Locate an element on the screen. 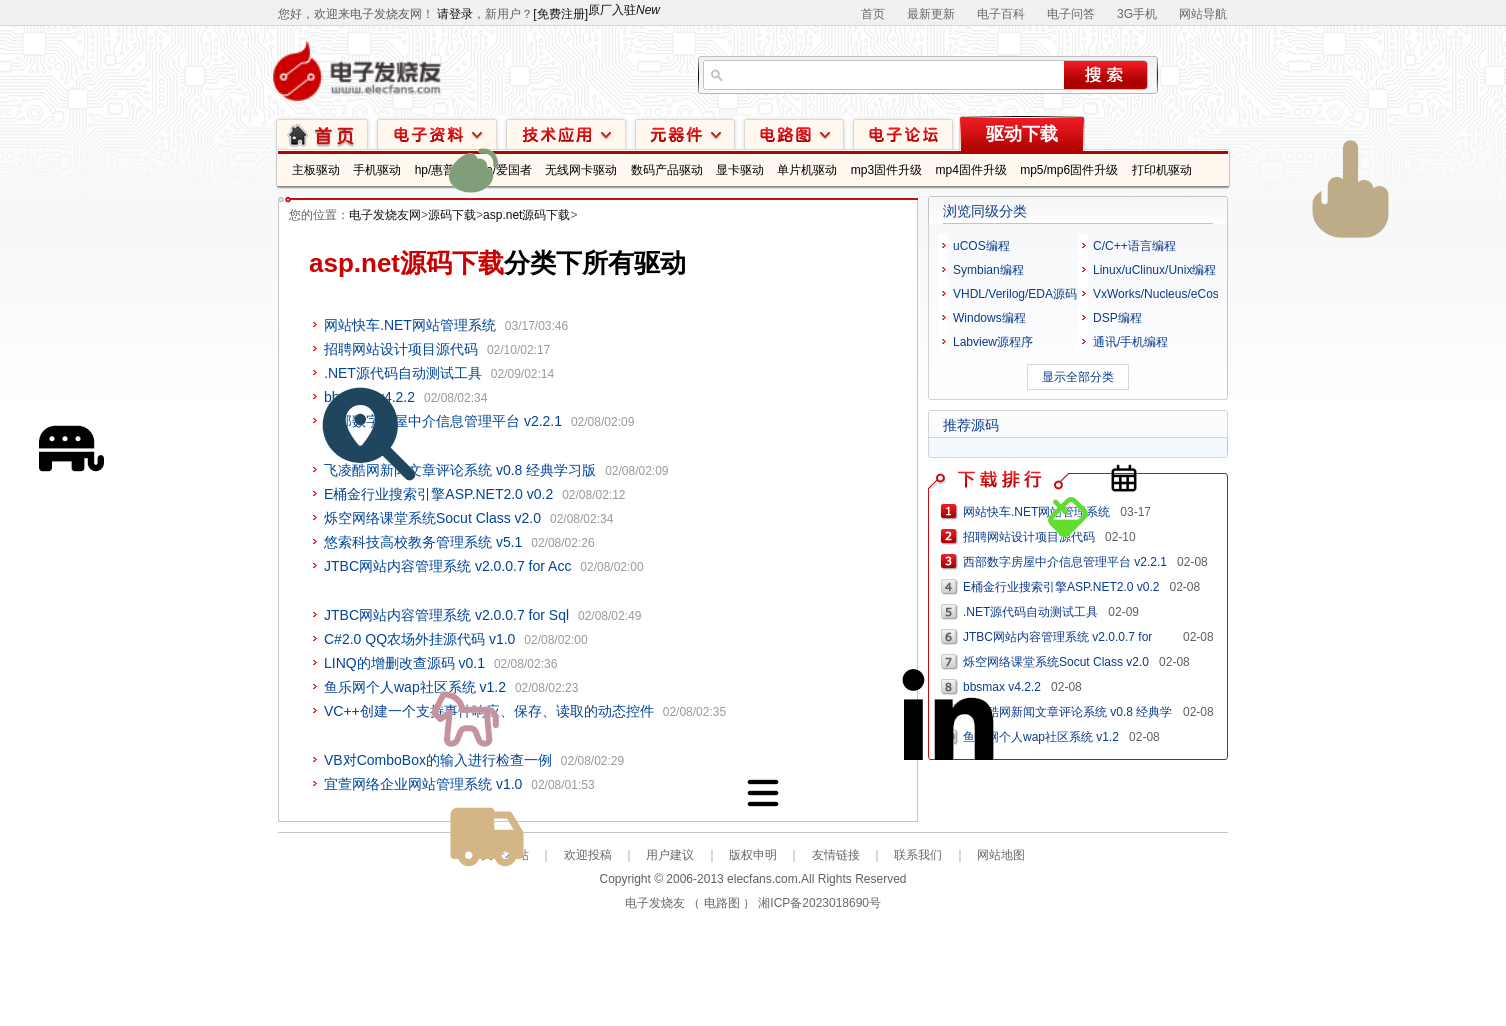 The image size is (1506, 1026). fill an area with color is located at coordinates (1068, 517).